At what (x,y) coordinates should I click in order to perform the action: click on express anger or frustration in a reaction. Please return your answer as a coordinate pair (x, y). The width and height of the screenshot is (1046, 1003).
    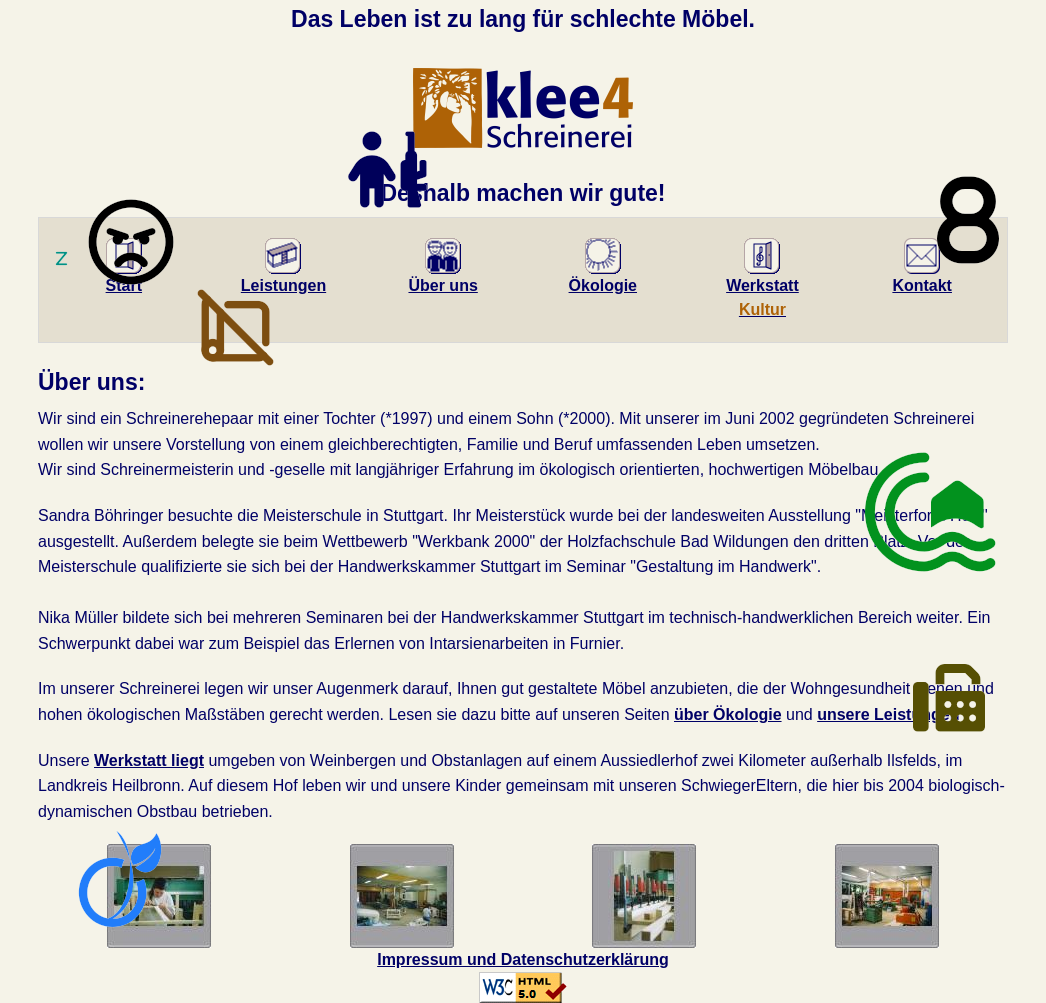
    Looking at the image, I should click on (131, 242).